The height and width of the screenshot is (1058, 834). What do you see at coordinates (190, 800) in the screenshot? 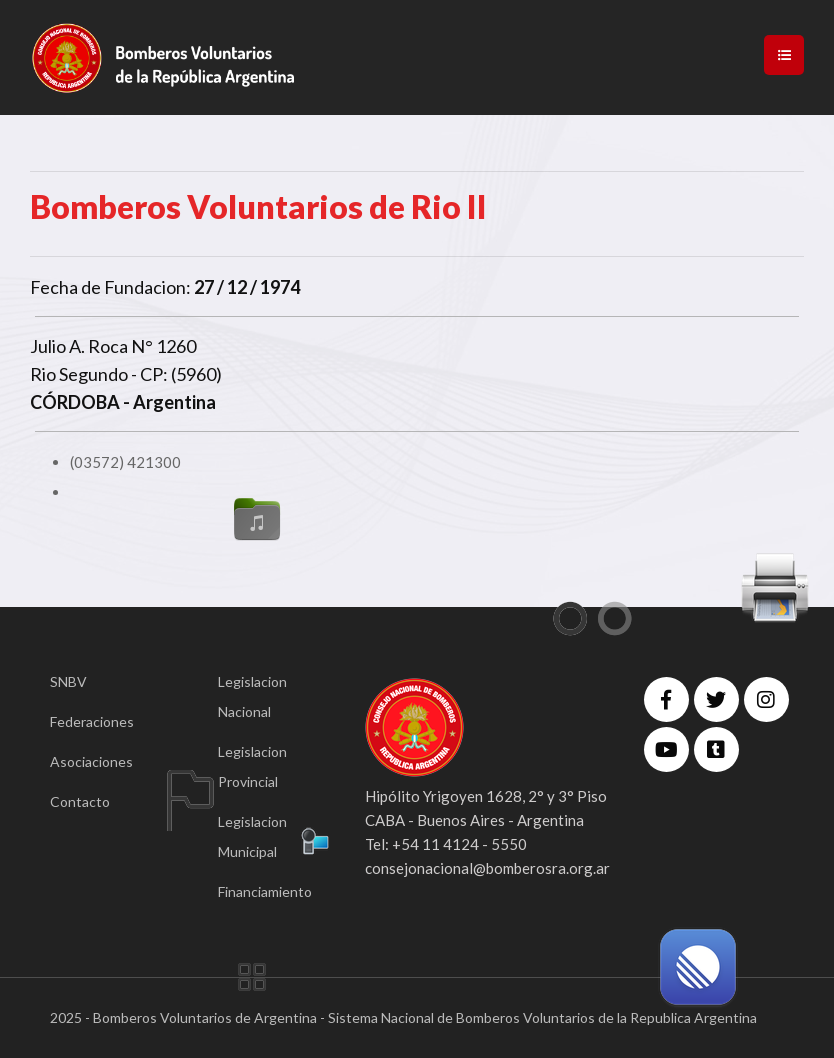
I see `access region or language settings` at bounding box center [190, 800].